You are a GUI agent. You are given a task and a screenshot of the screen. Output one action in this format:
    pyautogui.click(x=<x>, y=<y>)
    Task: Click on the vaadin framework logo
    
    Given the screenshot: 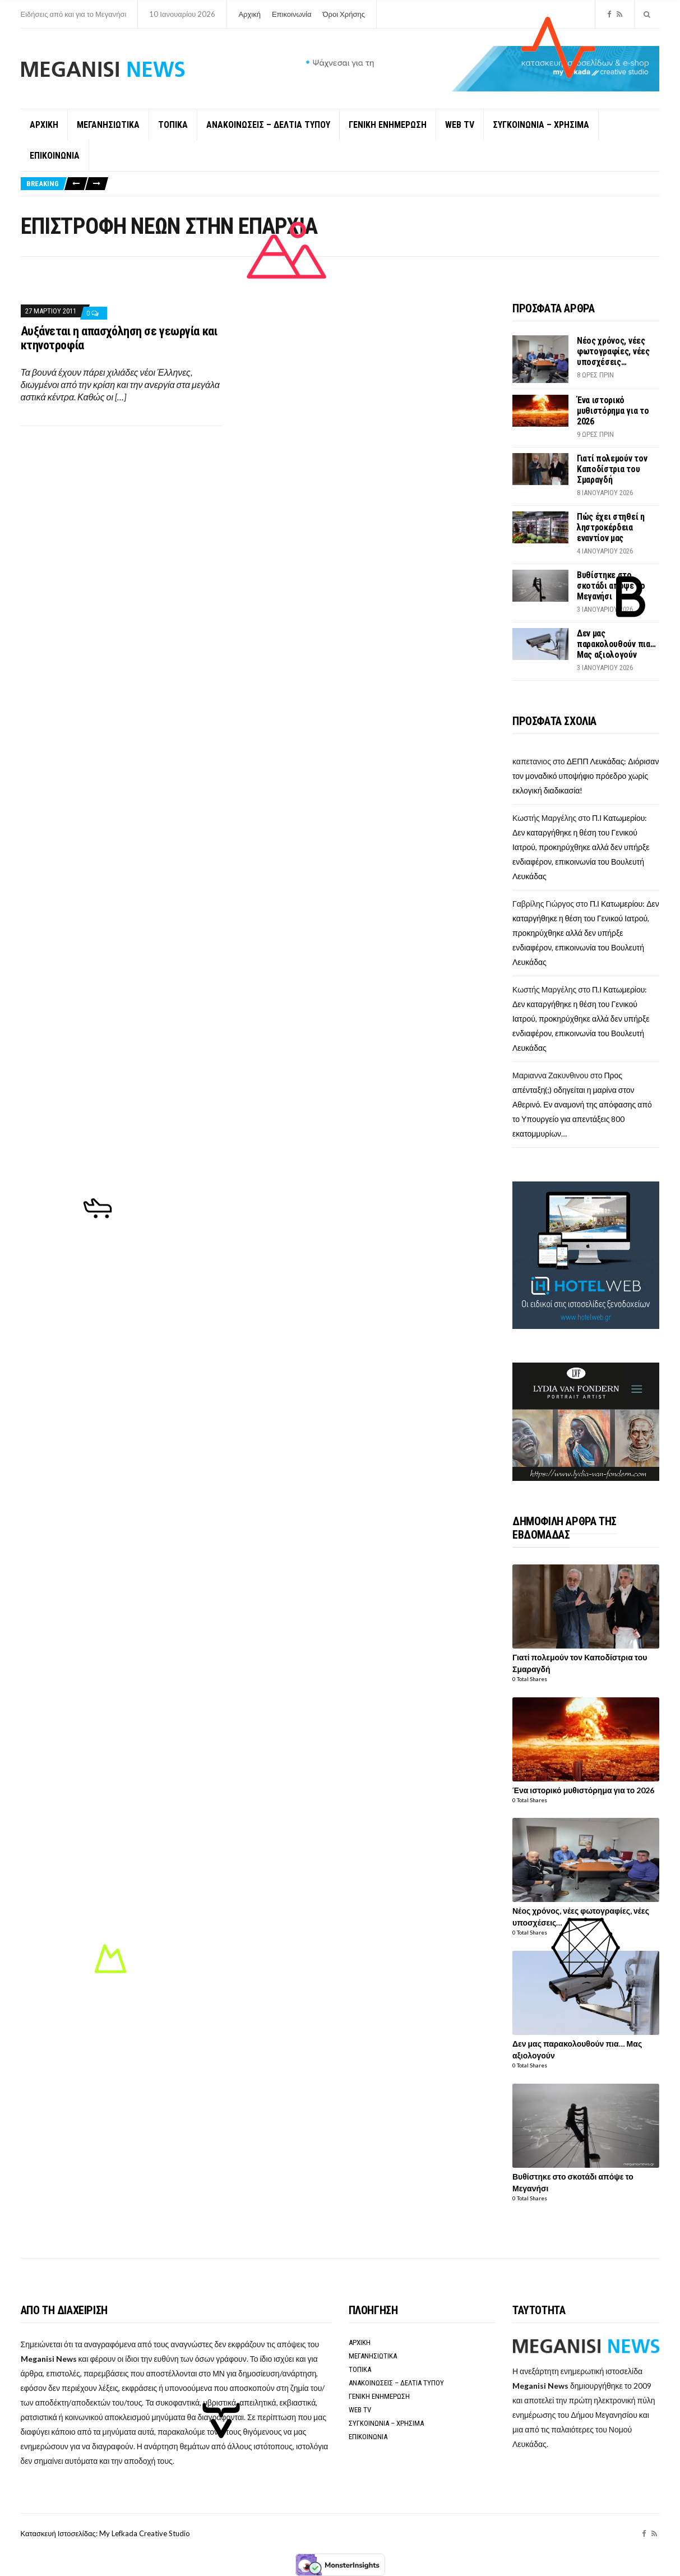 What is the action you would take?
    pyautogui.click(x=221, y=2421)
    